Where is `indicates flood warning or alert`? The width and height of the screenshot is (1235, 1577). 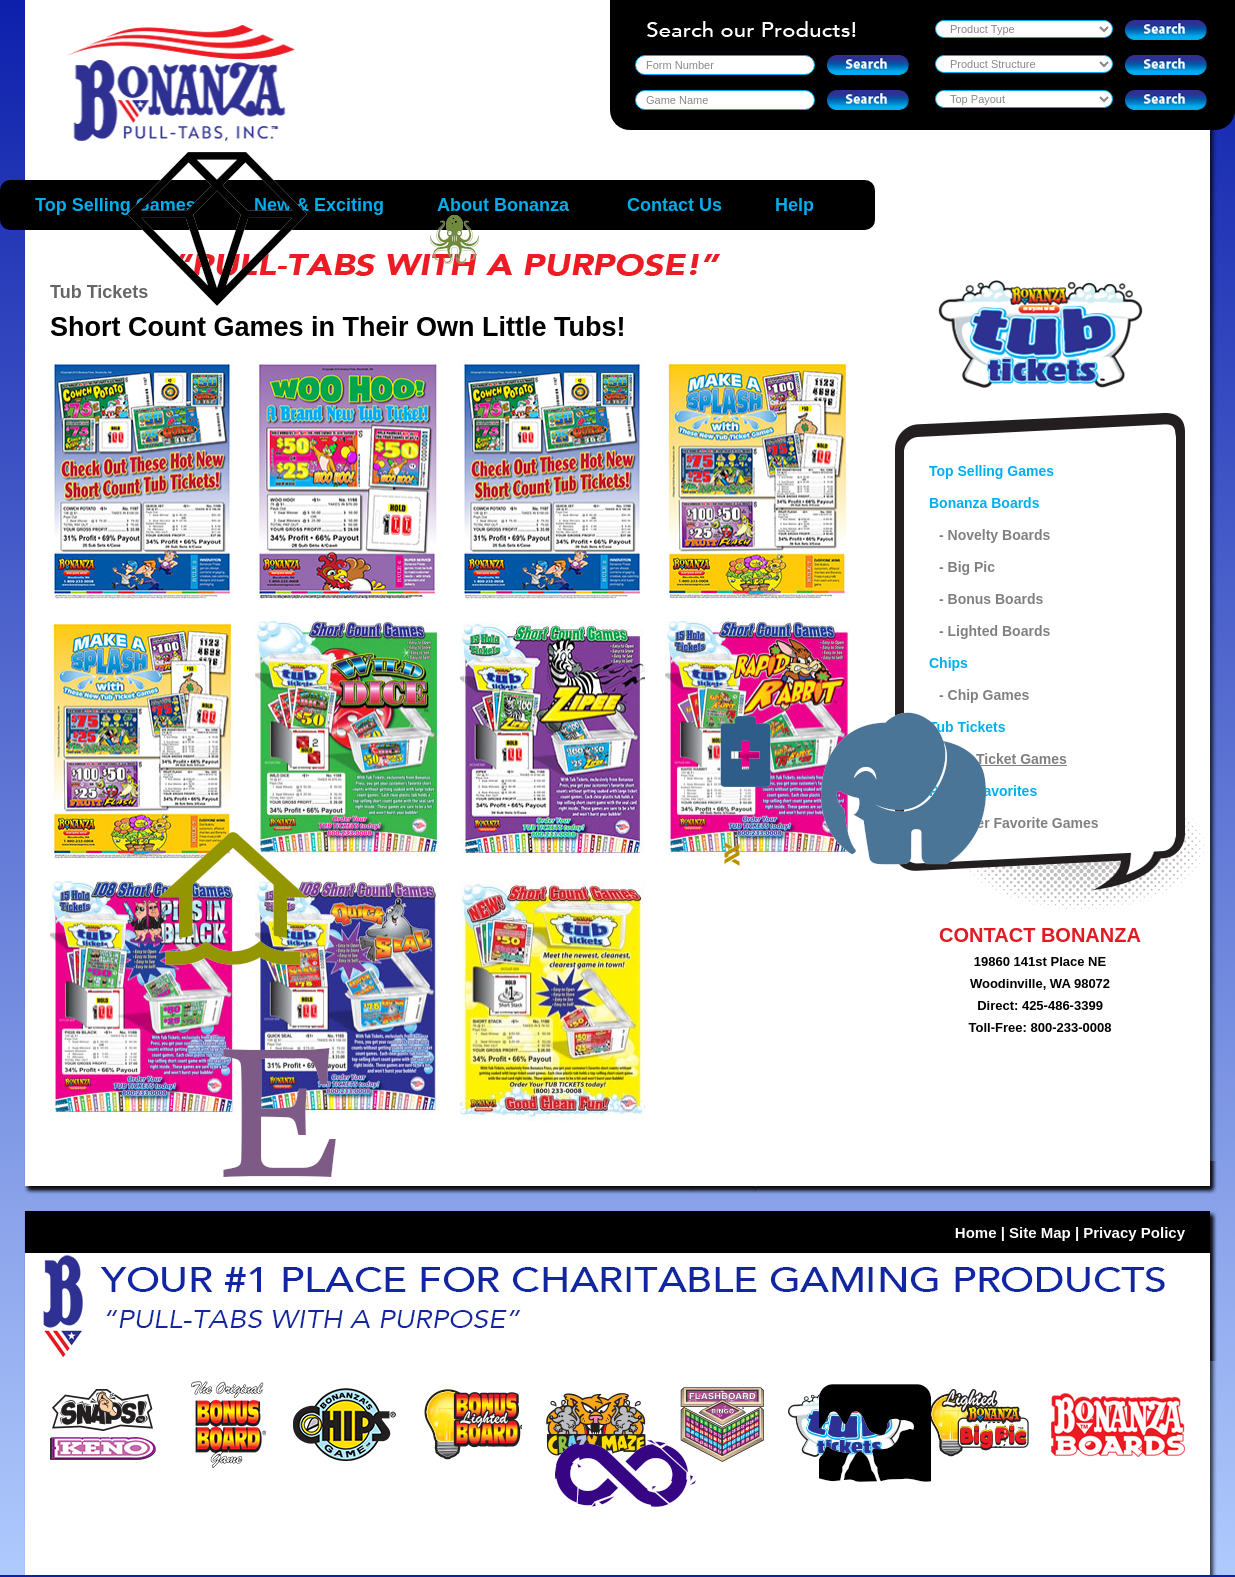
indicates flood warning or alert is located at coordinates (233, 904).